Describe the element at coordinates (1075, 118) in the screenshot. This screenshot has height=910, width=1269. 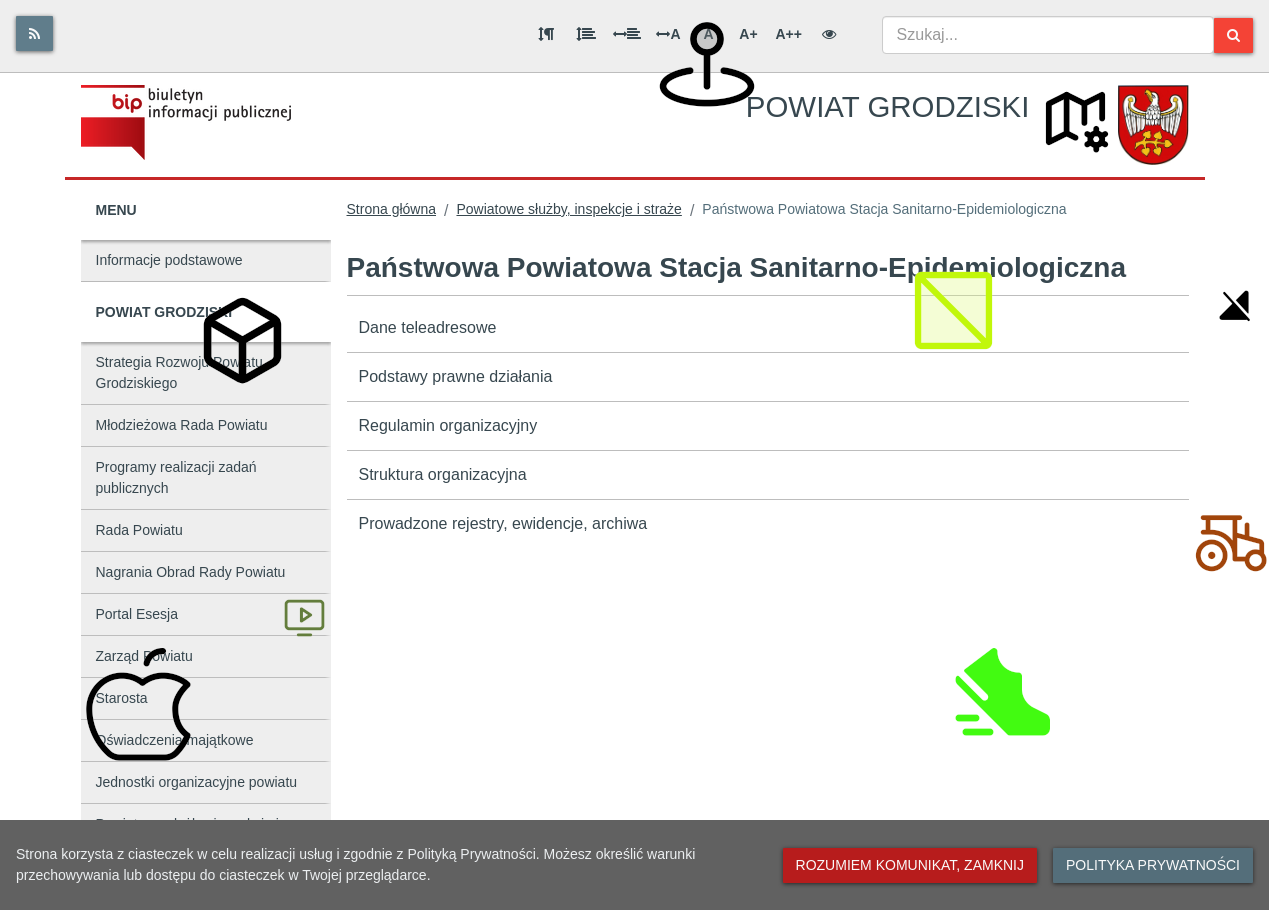
I see `access map settings` at that location.